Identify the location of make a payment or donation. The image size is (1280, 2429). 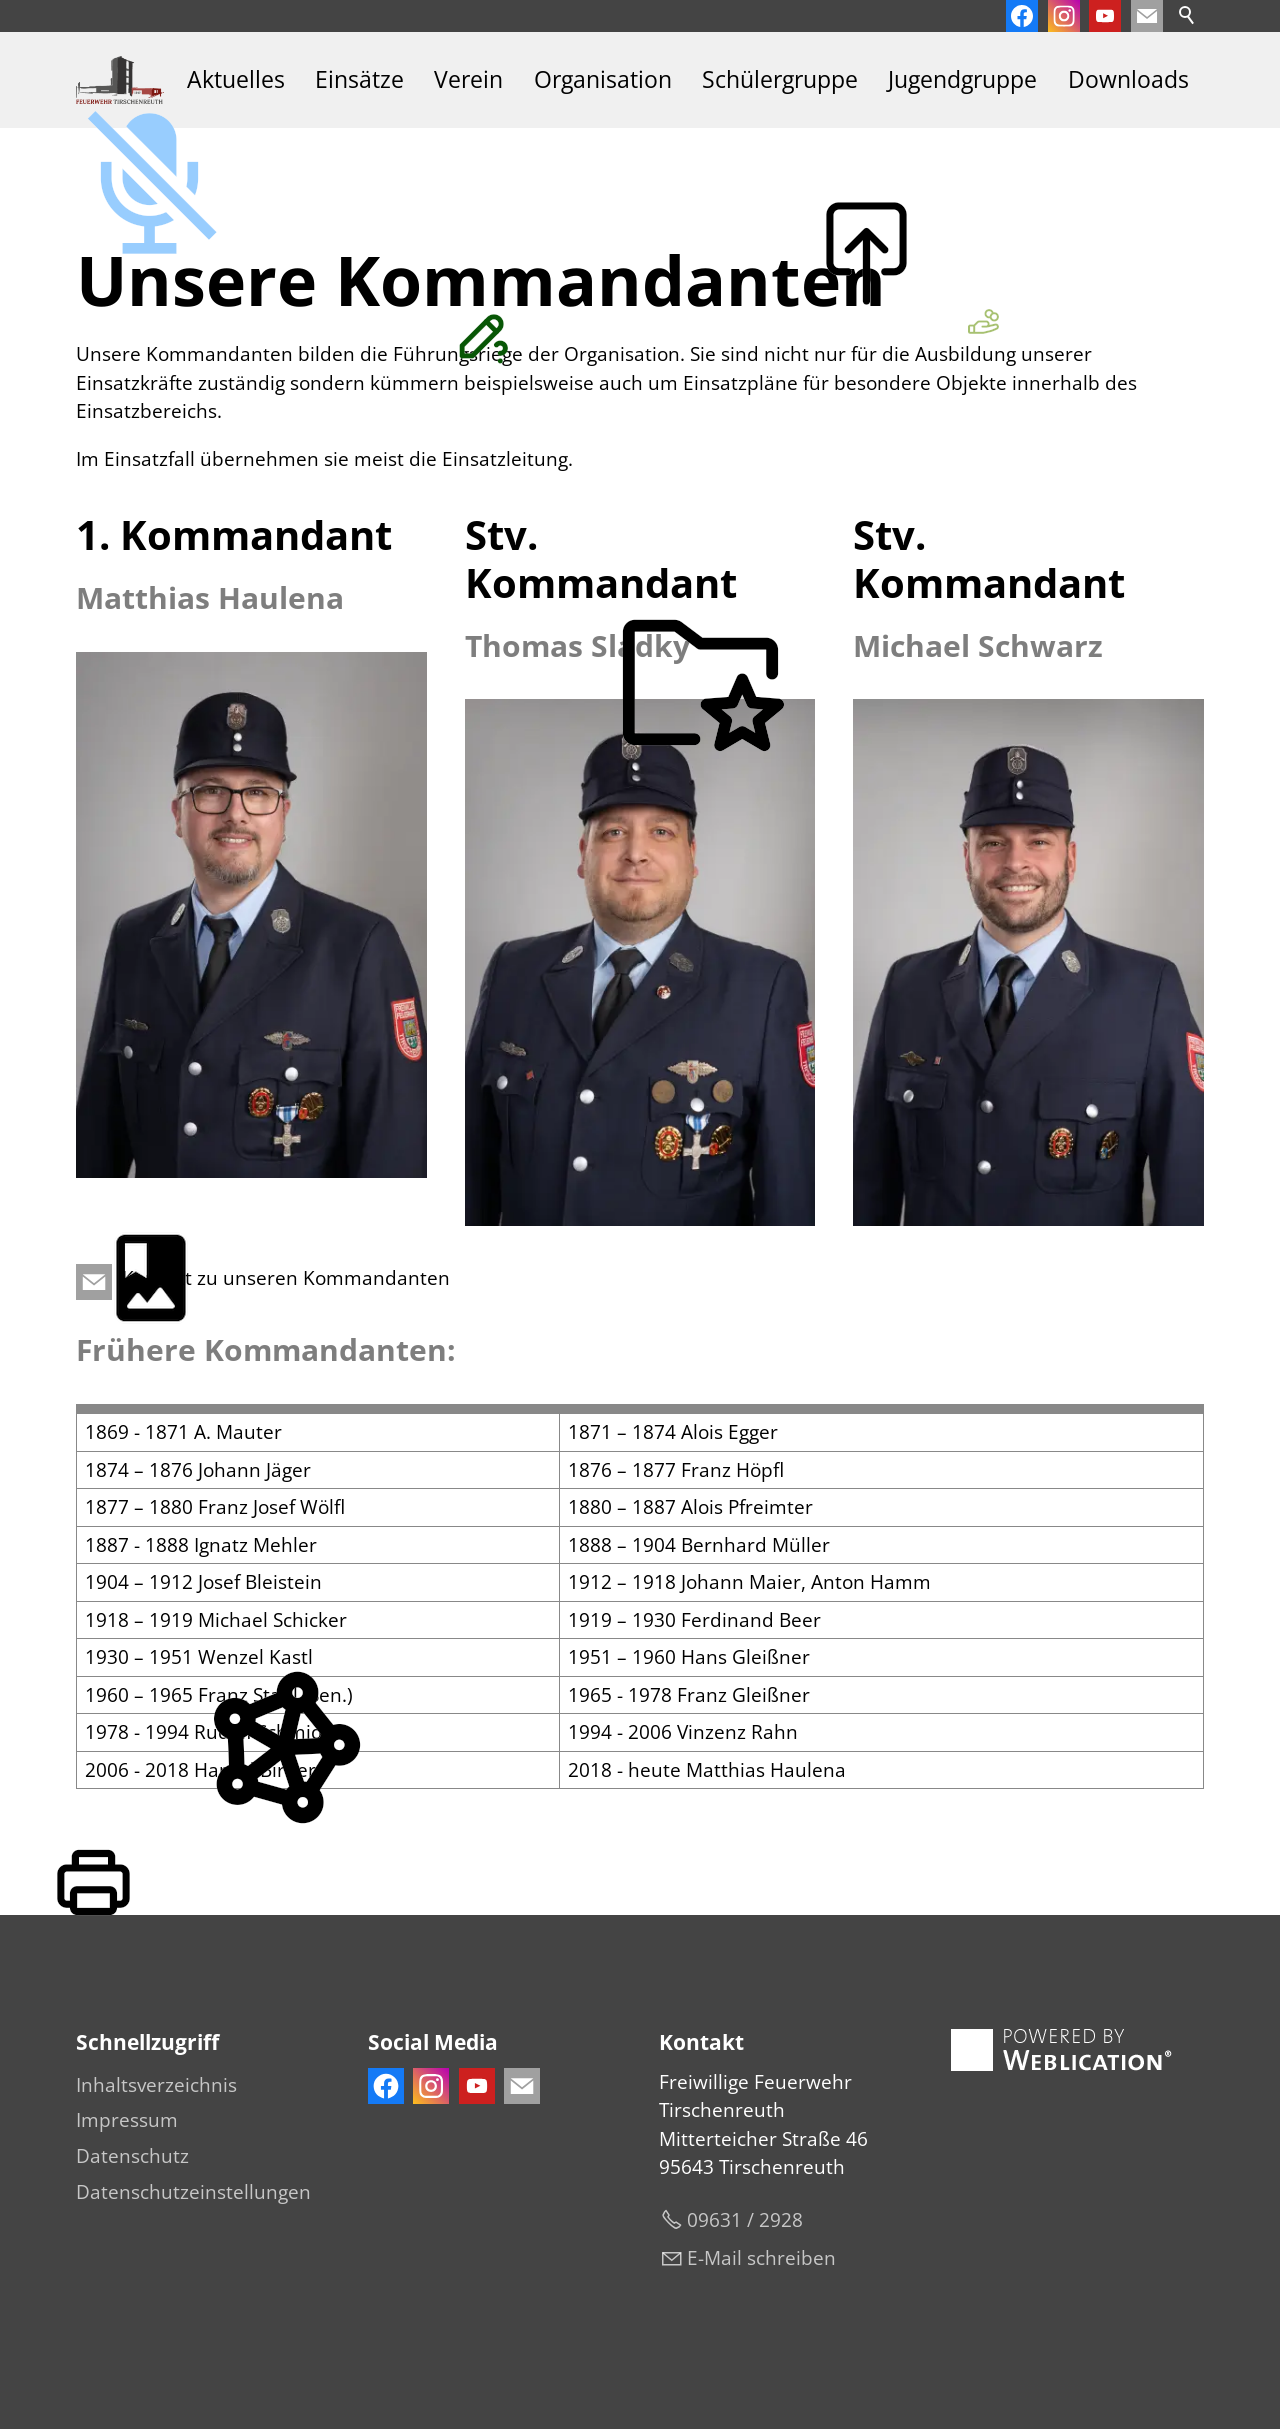
(984, 322).